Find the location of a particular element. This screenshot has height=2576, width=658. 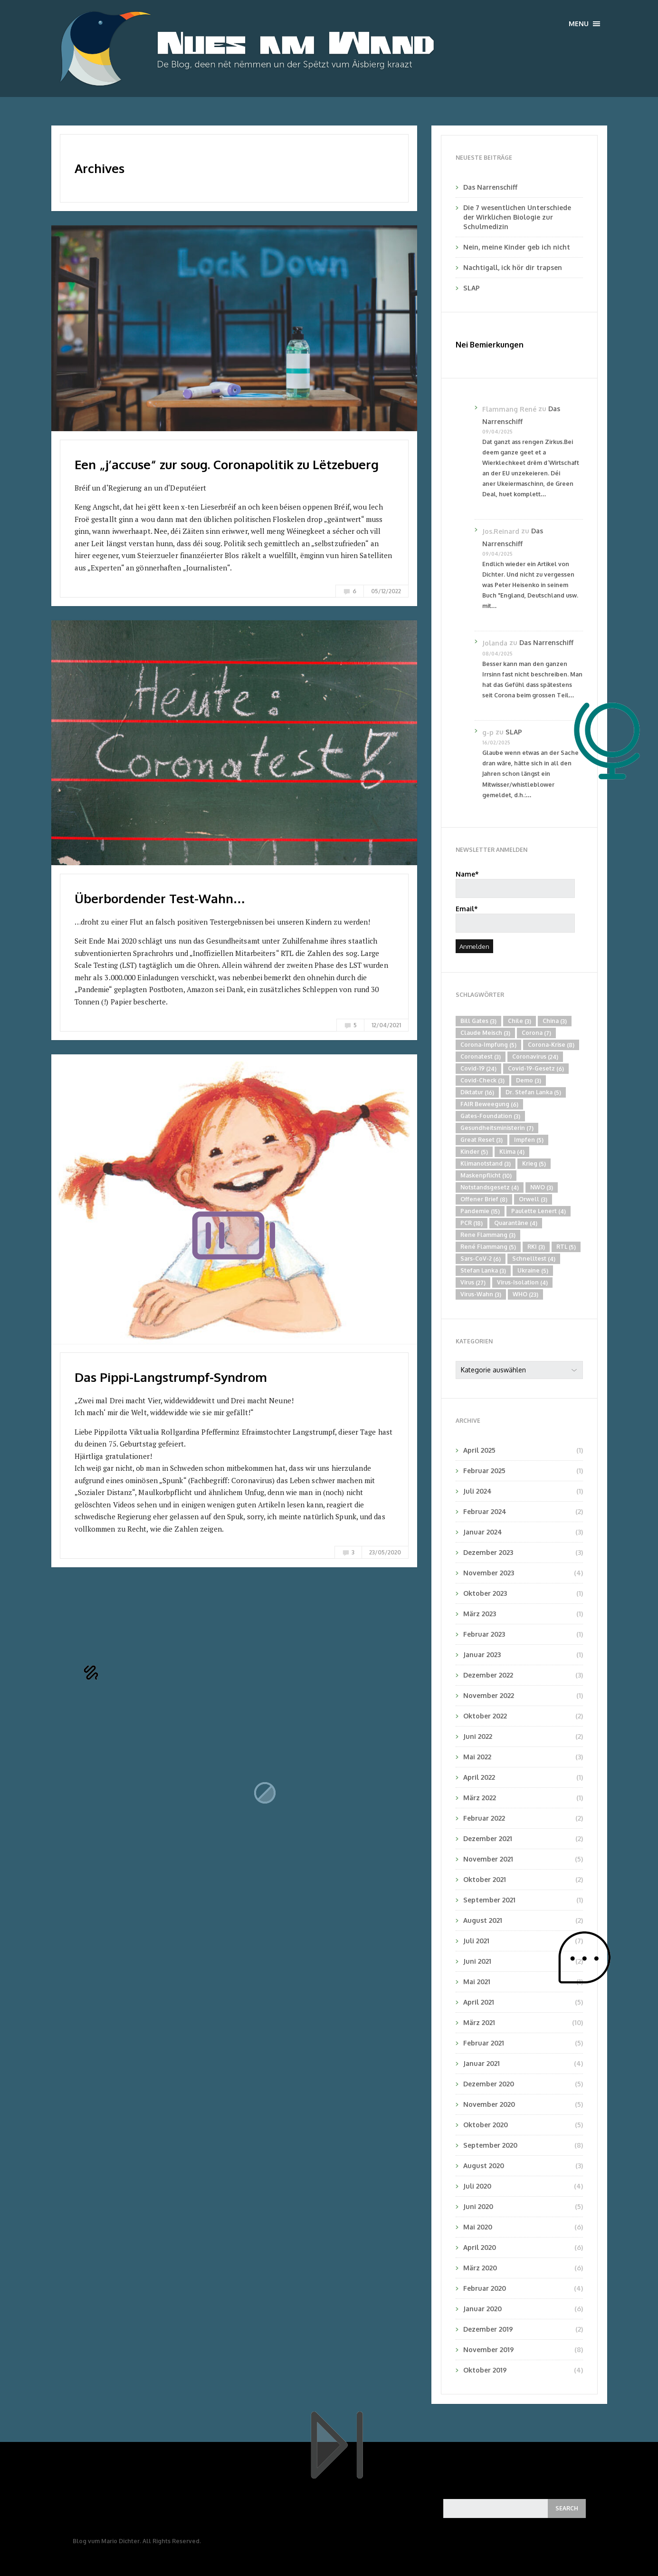

access freehand drawing or sketching tool is located at coordinates (91, 1672).